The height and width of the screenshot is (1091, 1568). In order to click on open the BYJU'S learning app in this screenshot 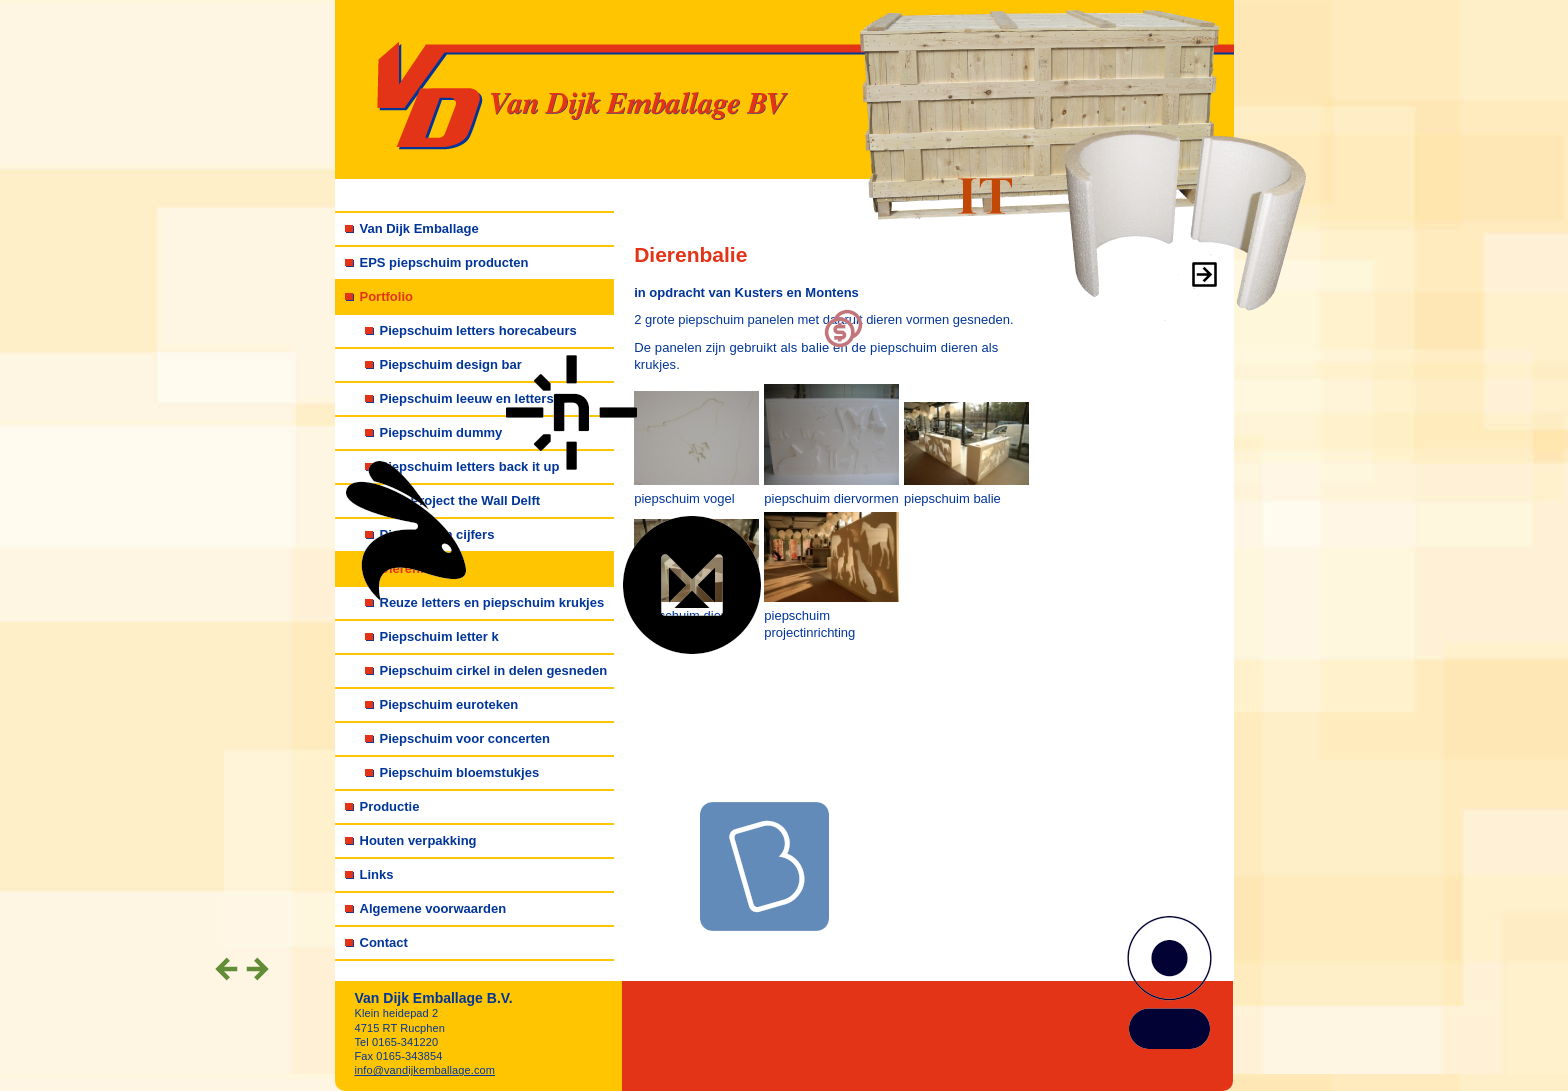, I will do `click(764, 866)`.